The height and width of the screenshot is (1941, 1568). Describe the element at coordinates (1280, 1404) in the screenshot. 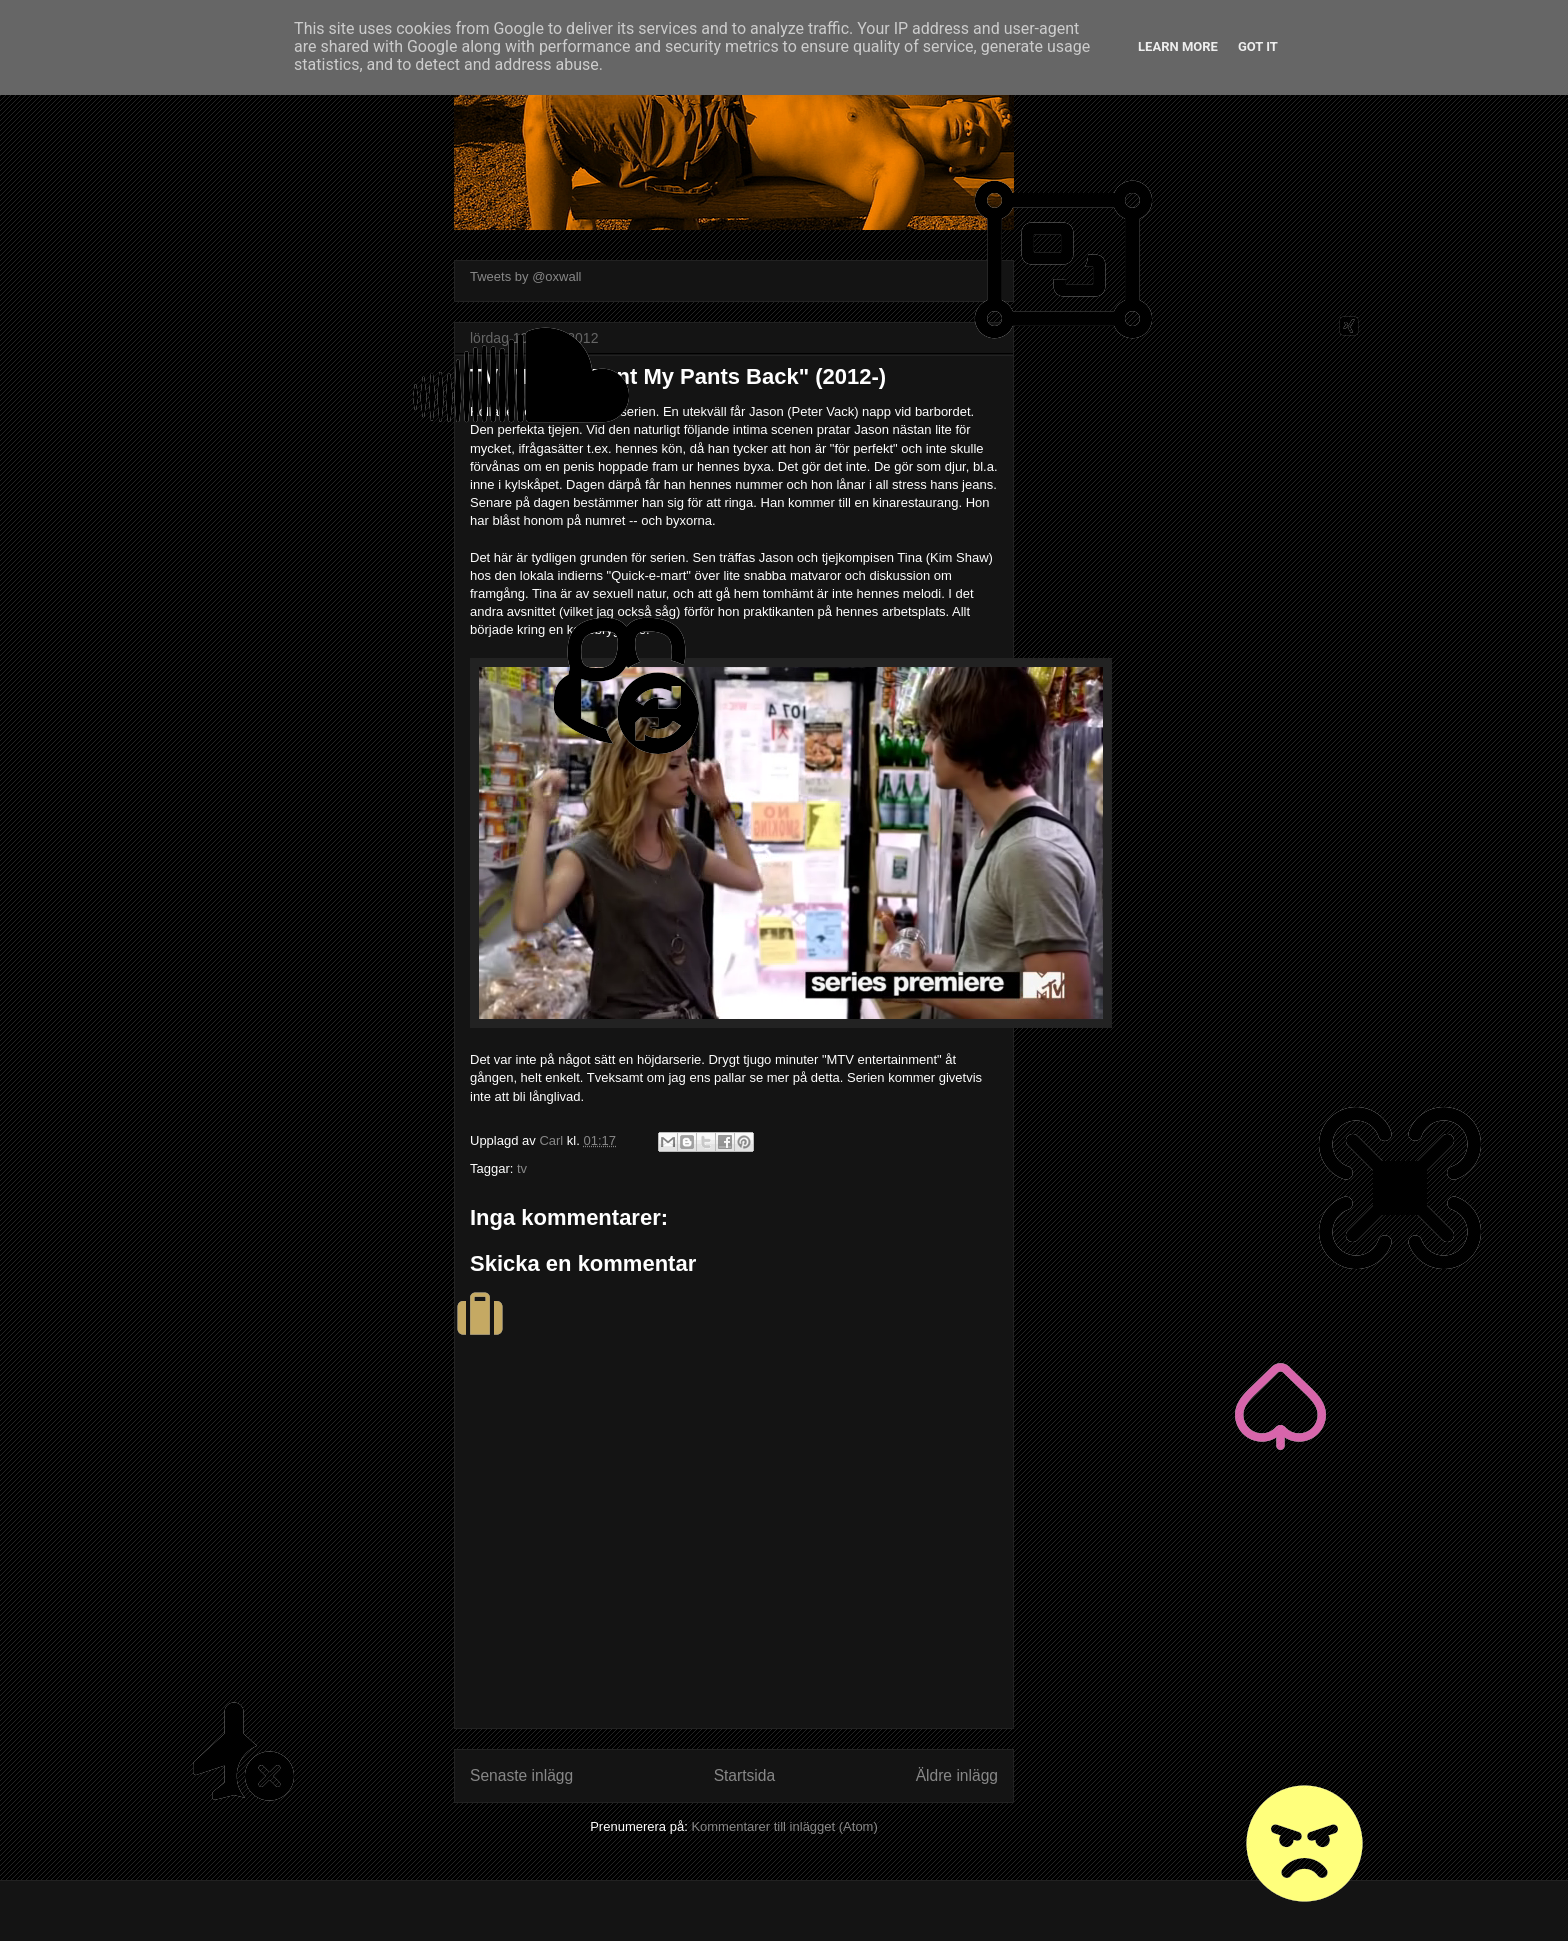

I see `spade suit symbol for card games` at that location.